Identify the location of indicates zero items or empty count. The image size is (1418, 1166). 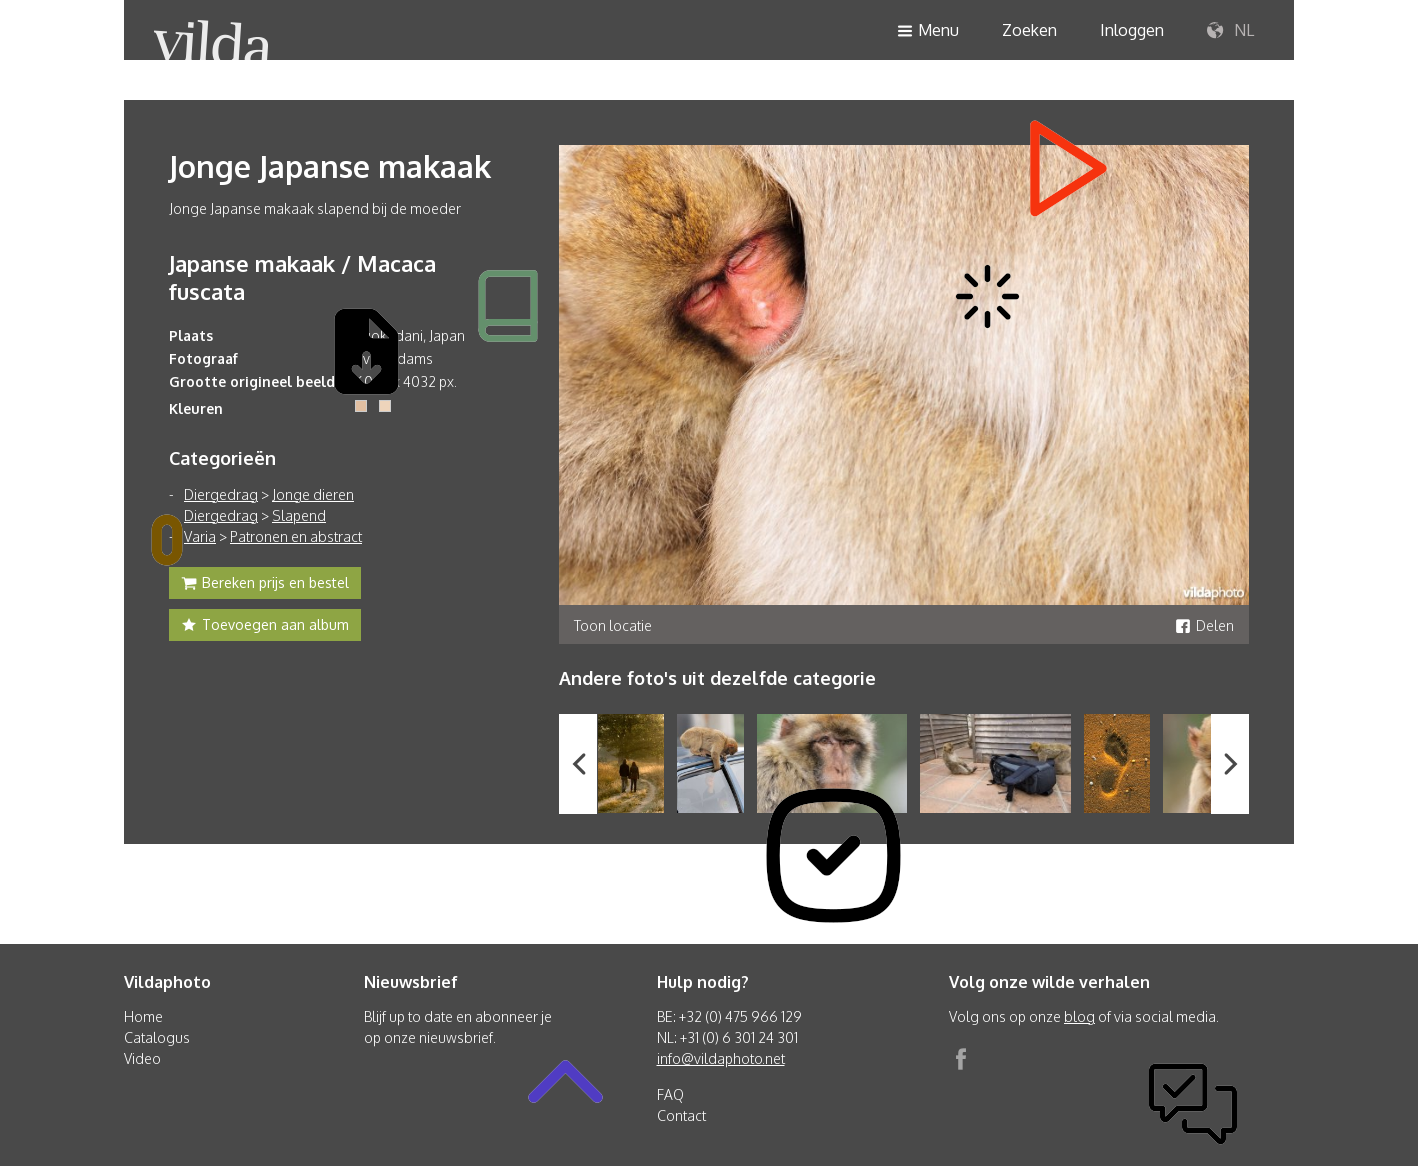
(167, 540).